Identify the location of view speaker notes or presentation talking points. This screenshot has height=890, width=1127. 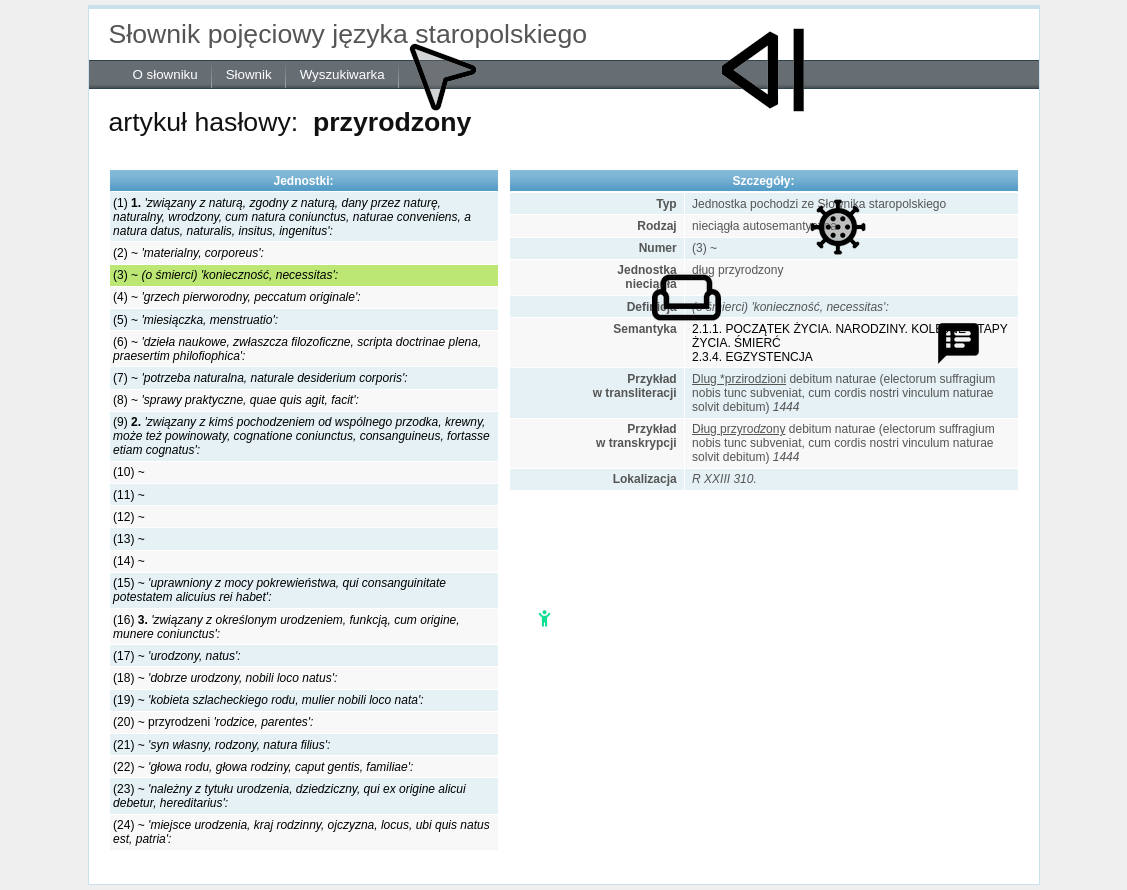
(958, 343).